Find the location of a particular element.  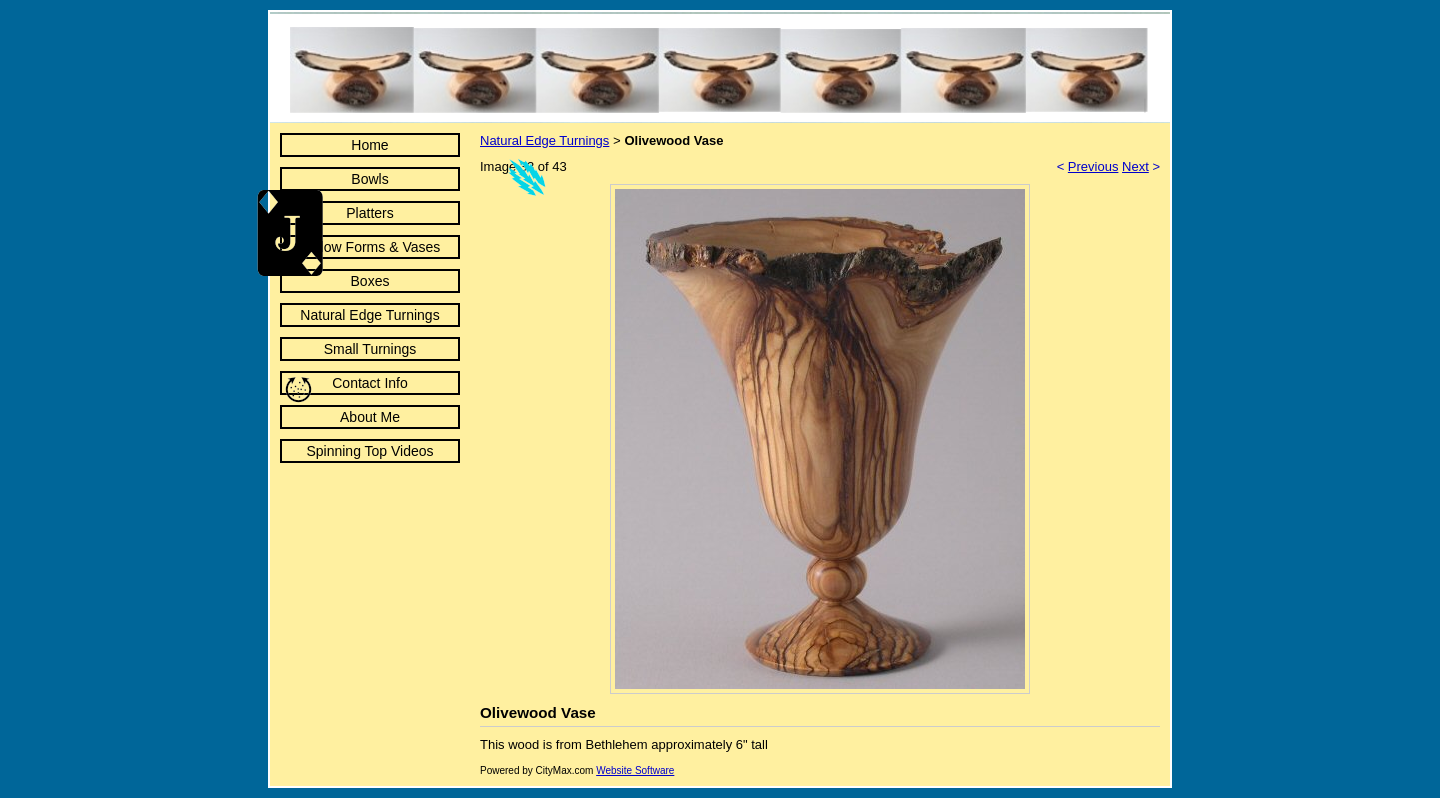

indicates a surrounding or encirclement action in gameplay is located at coordinates (298, 389).